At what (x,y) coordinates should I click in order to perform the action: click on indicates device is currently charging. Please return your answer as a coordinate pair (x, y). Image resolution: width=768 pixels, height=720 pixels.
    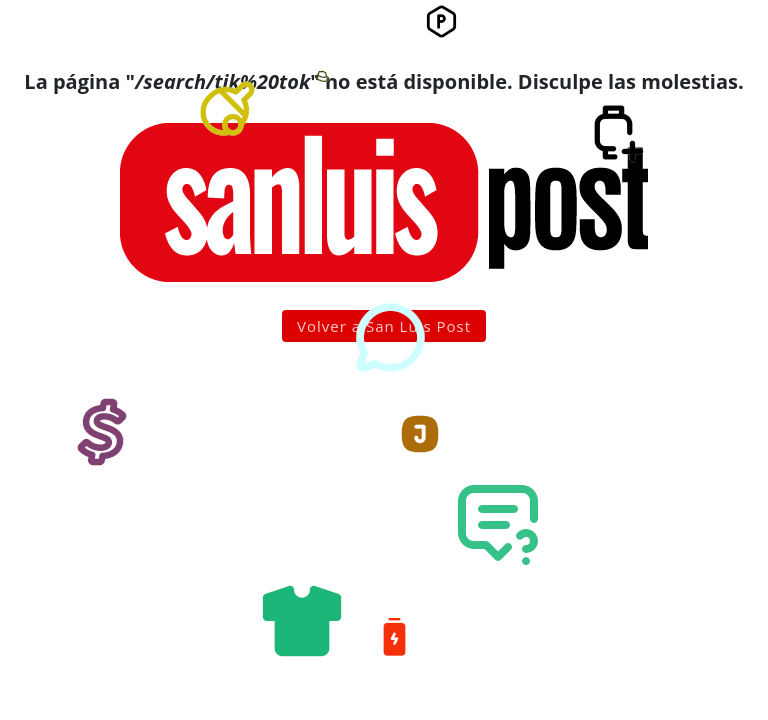
    Looking at the image, I should click on (394, 637).